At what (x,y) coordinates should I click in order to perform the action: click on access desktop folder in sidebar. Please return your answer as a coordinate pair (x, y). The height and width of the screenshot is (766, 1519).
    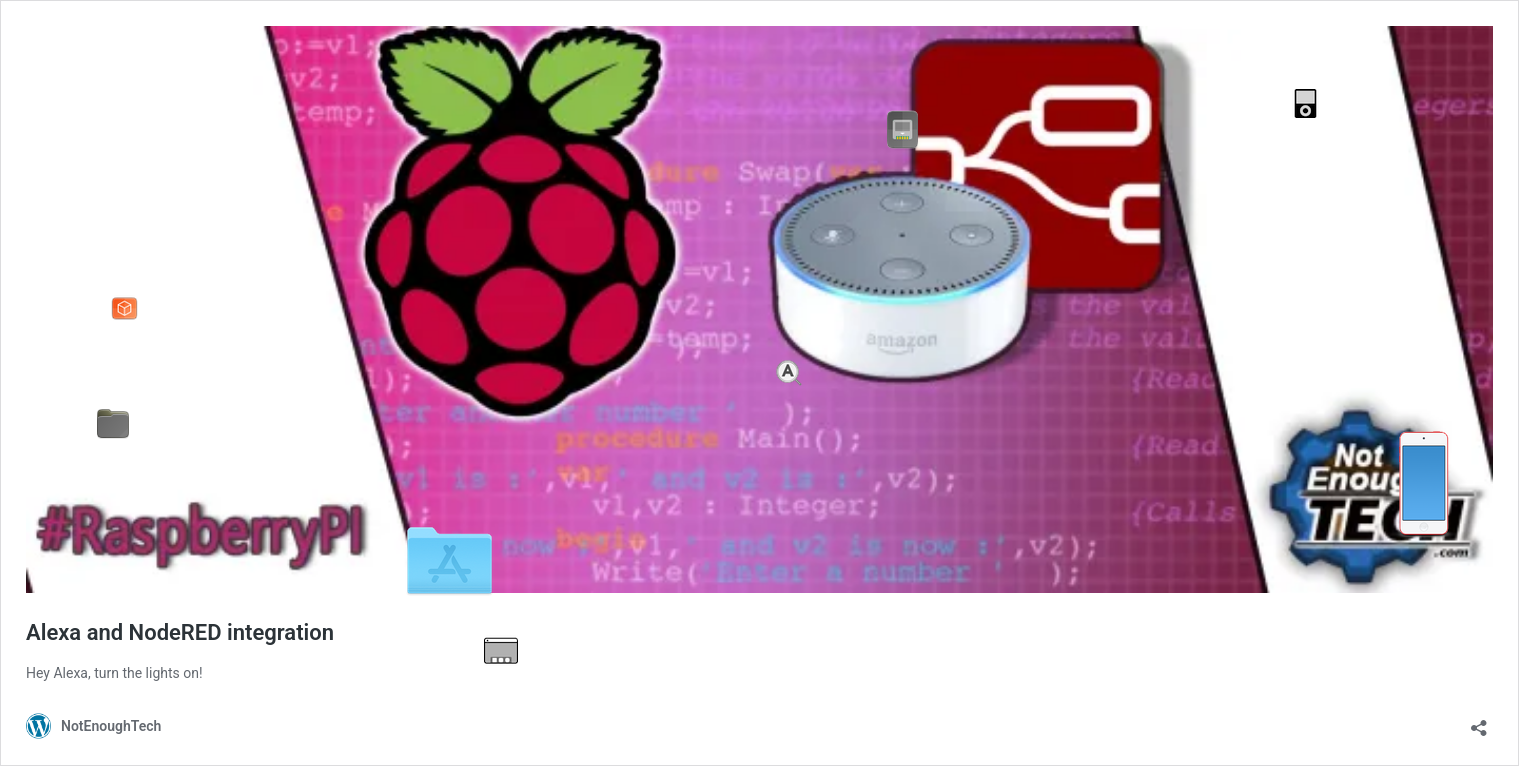
    Looking at the image, I should click on (501, 651).